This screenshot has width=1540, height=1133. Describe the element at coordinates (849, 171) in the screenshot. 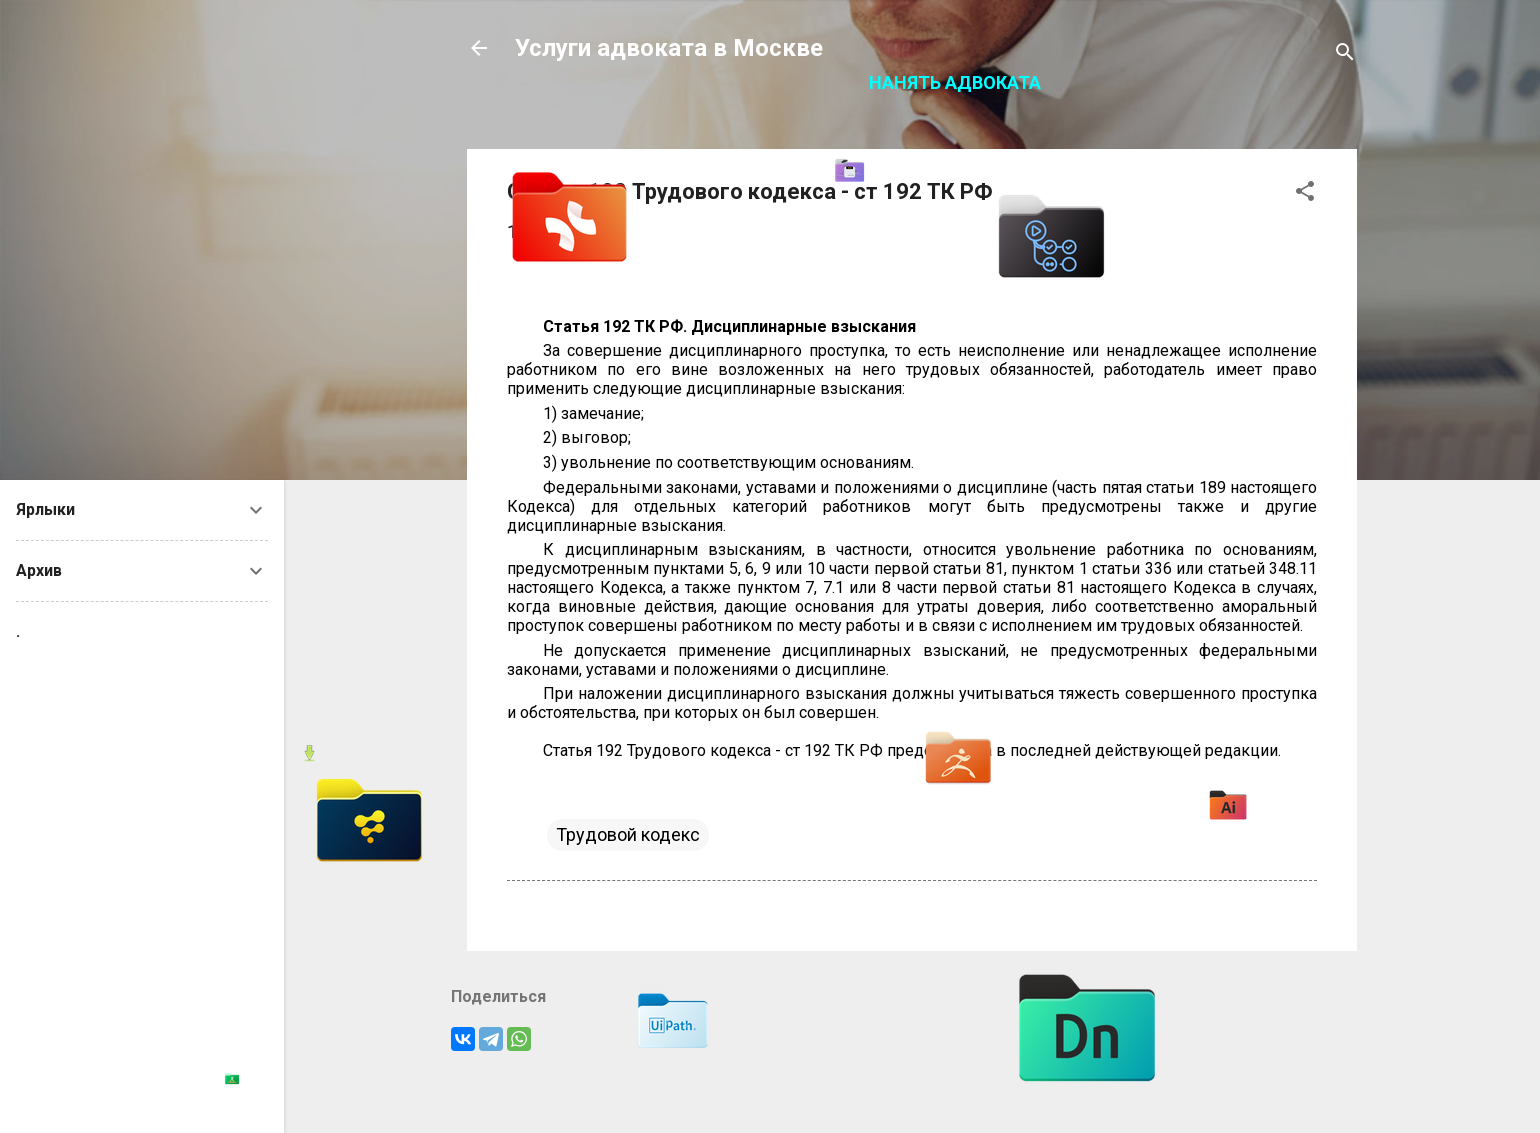

I see `open motrix download manager folder` at that location.